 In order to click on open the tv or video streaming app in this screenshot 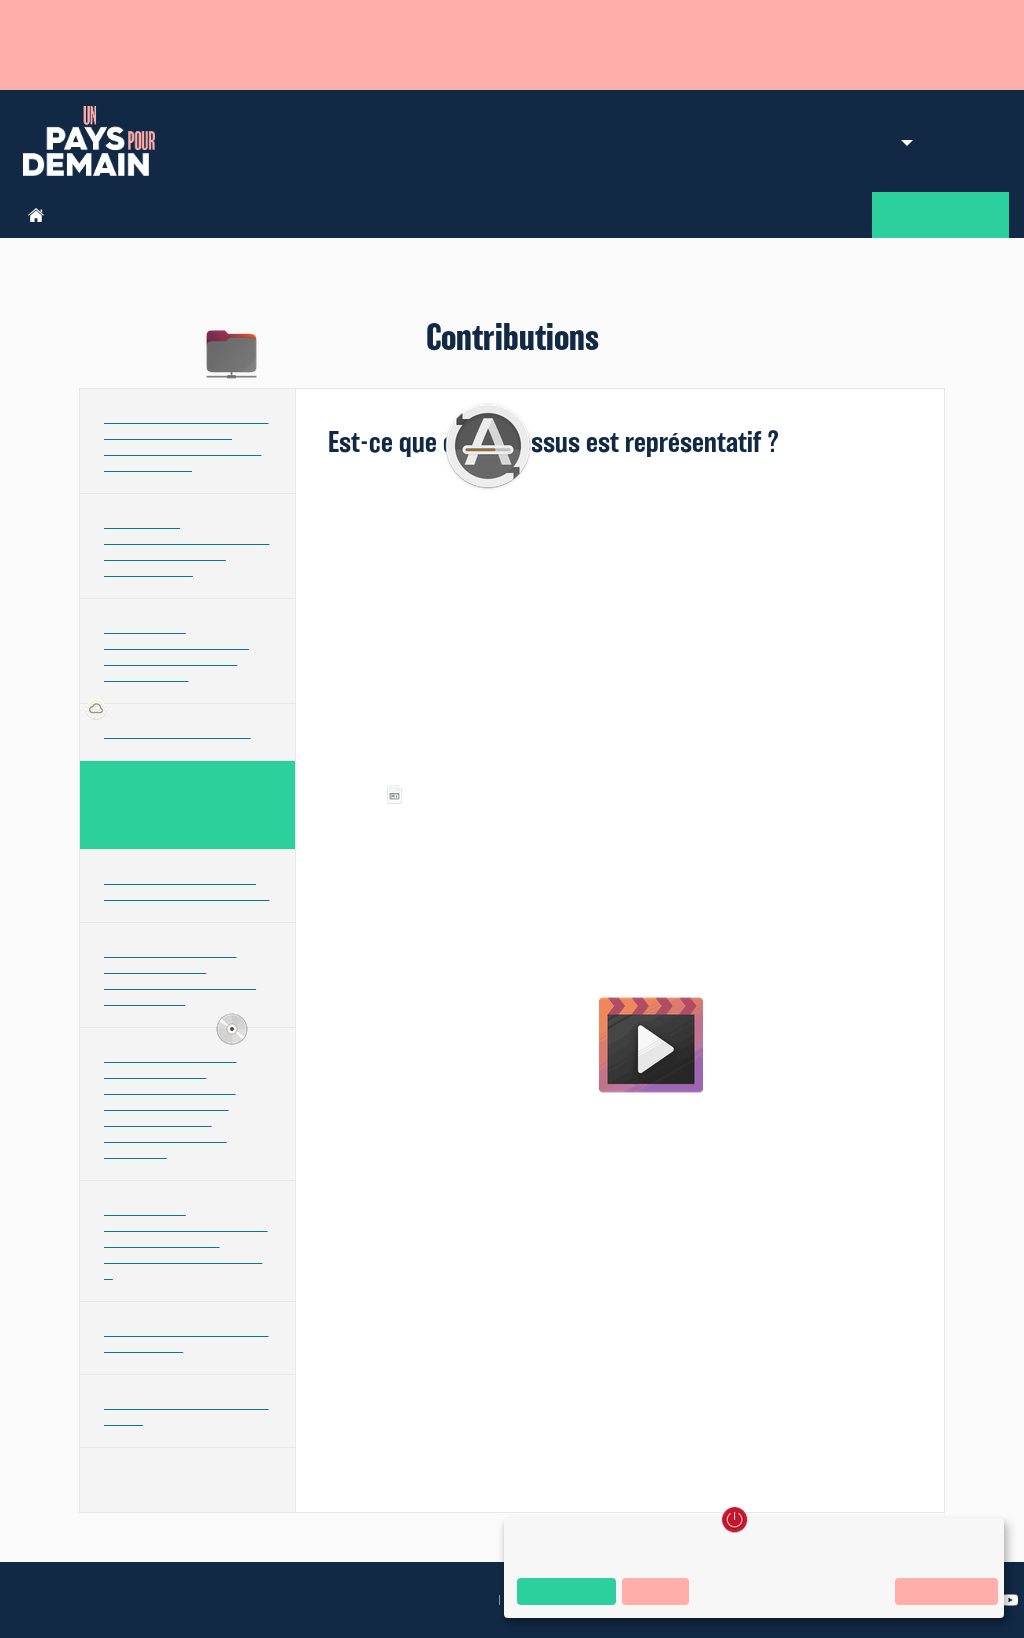, I will do `click(651, 1045)`.